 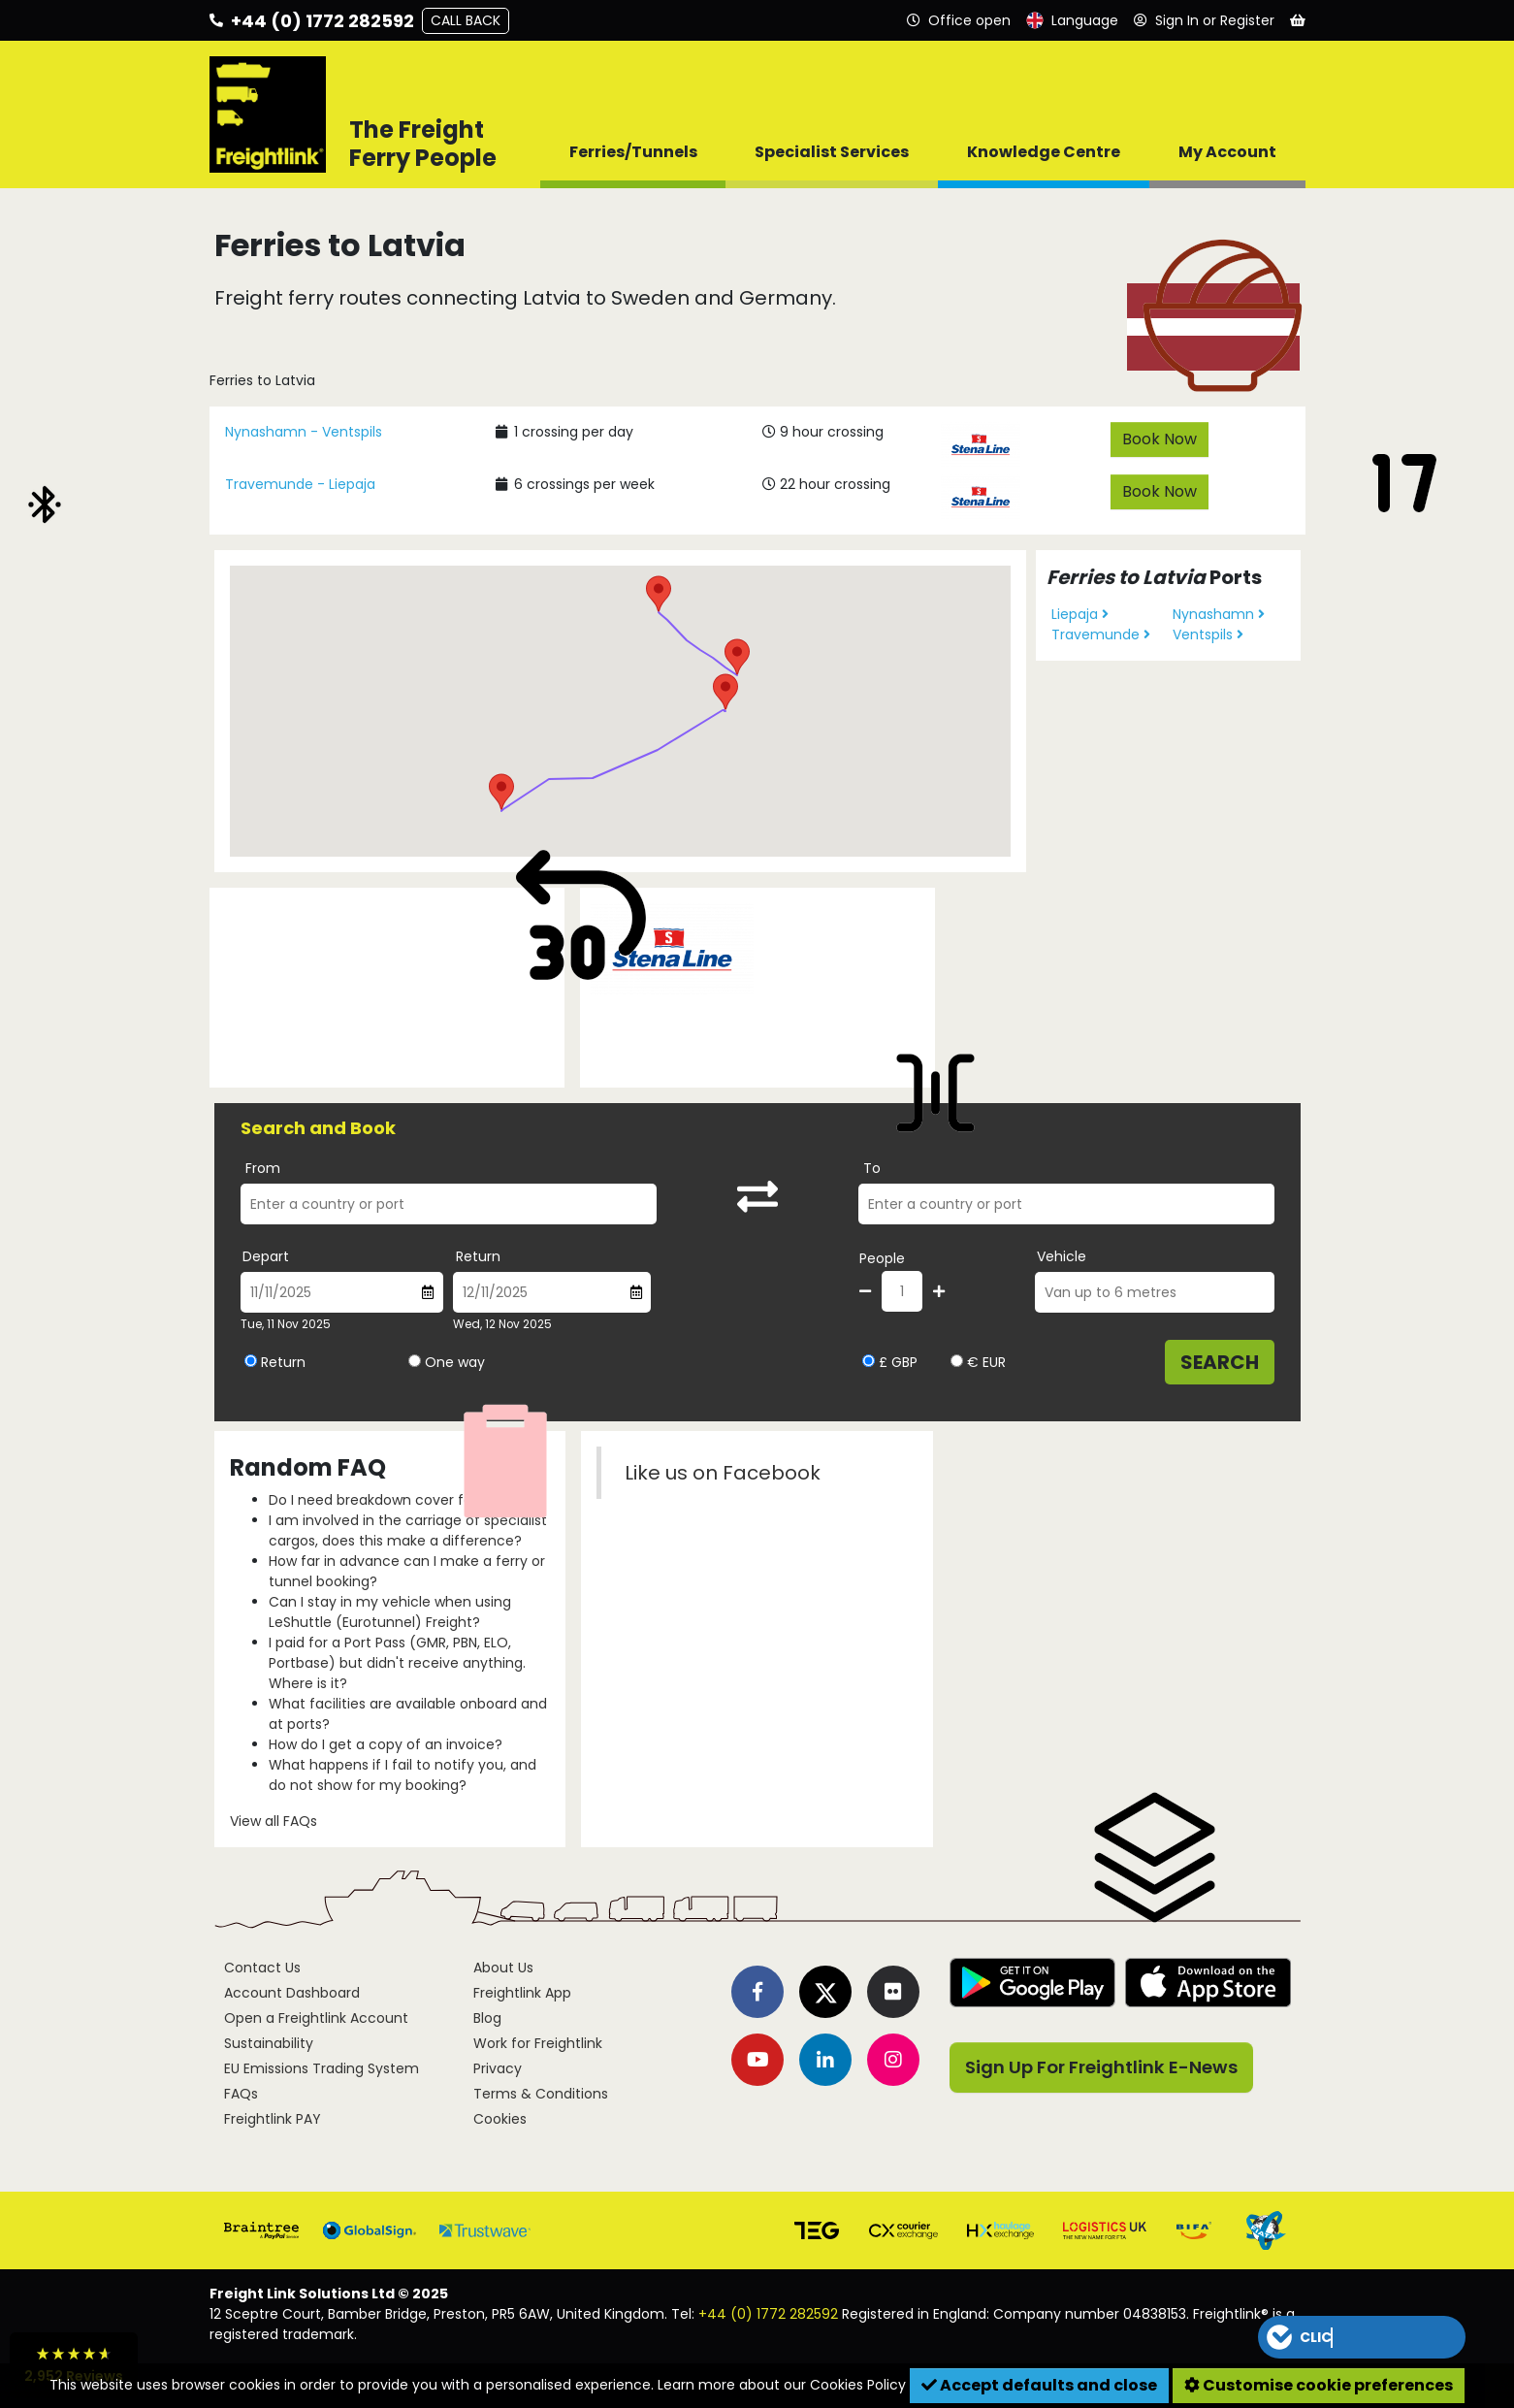 What do you see at coordinates (1154, 1857) in the screenshot?
I see `view layers or stacked content` at bounding box center [1154, 1857].